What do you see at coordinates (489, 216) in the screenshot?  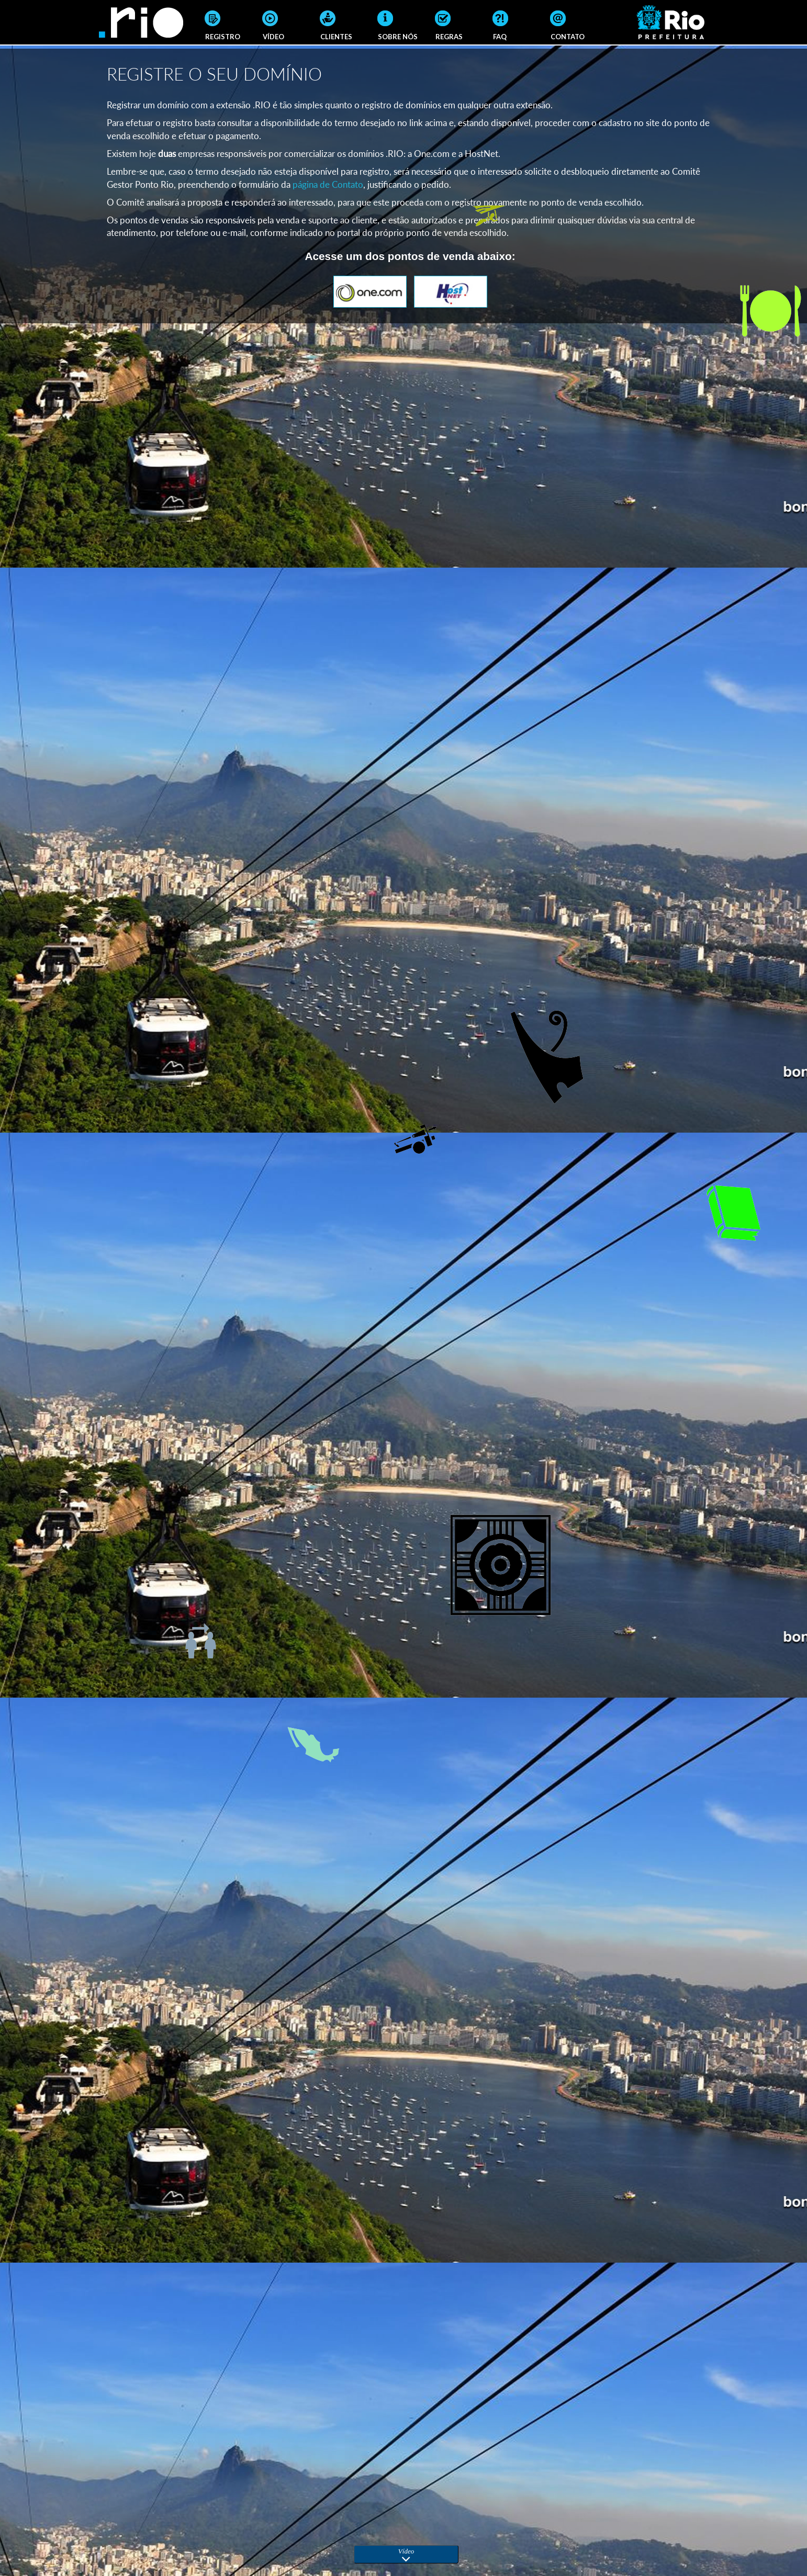 I see `access hang gliding or aerial sports activities` at bounding box center [489, 216].